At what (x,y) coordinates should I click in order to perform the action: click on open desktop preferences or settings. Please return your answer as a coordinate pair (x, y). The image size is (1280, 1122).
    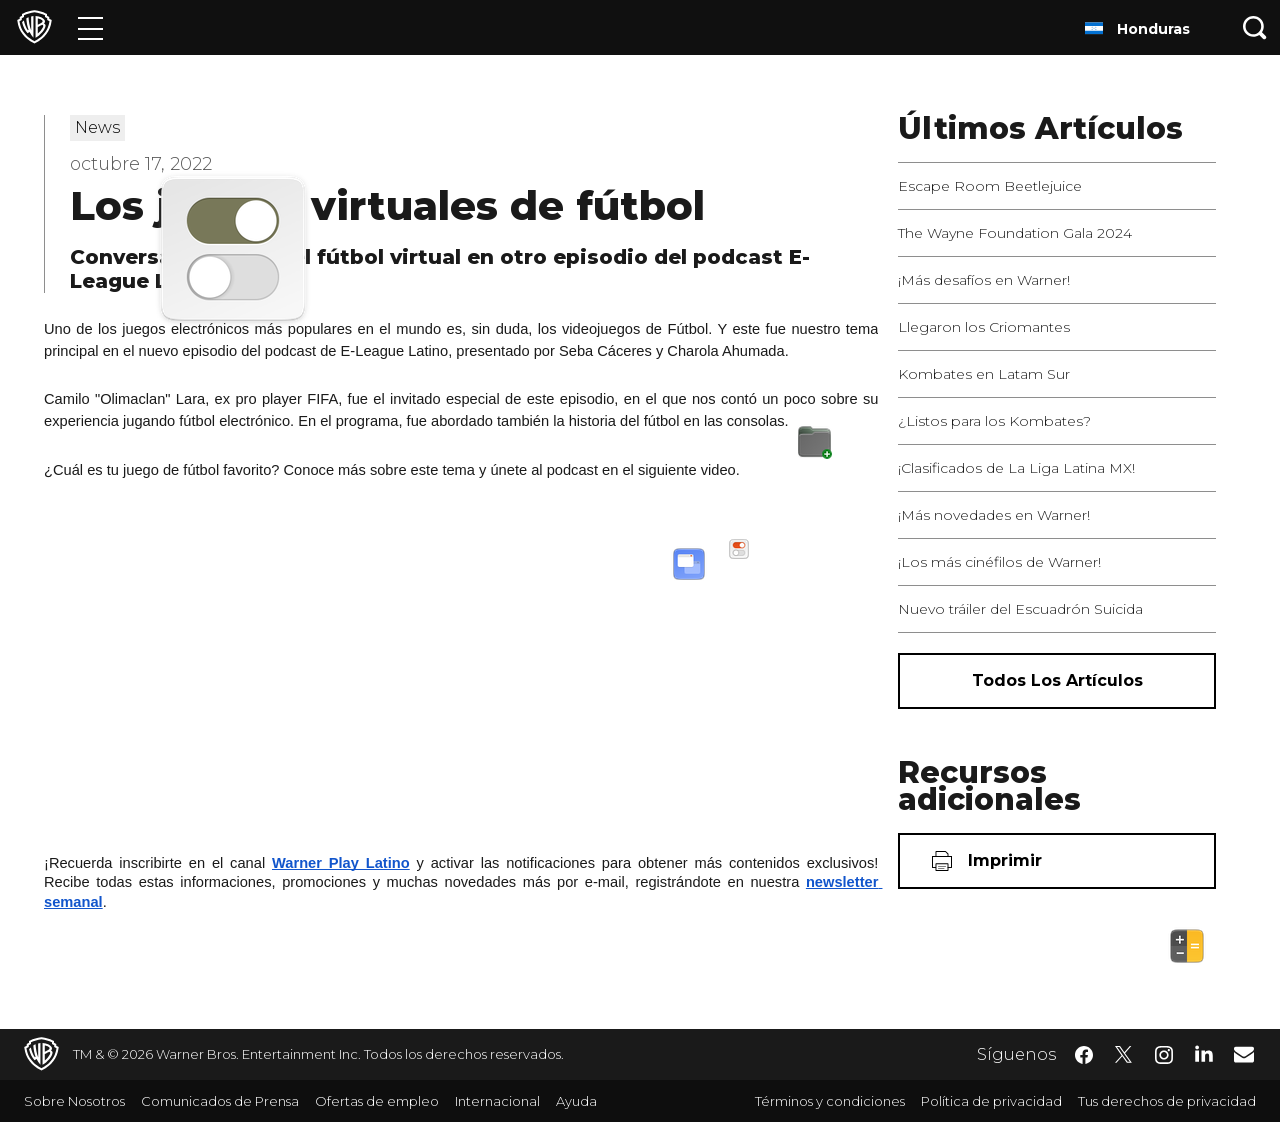
    Looking at the image, I should click on (739, 549).